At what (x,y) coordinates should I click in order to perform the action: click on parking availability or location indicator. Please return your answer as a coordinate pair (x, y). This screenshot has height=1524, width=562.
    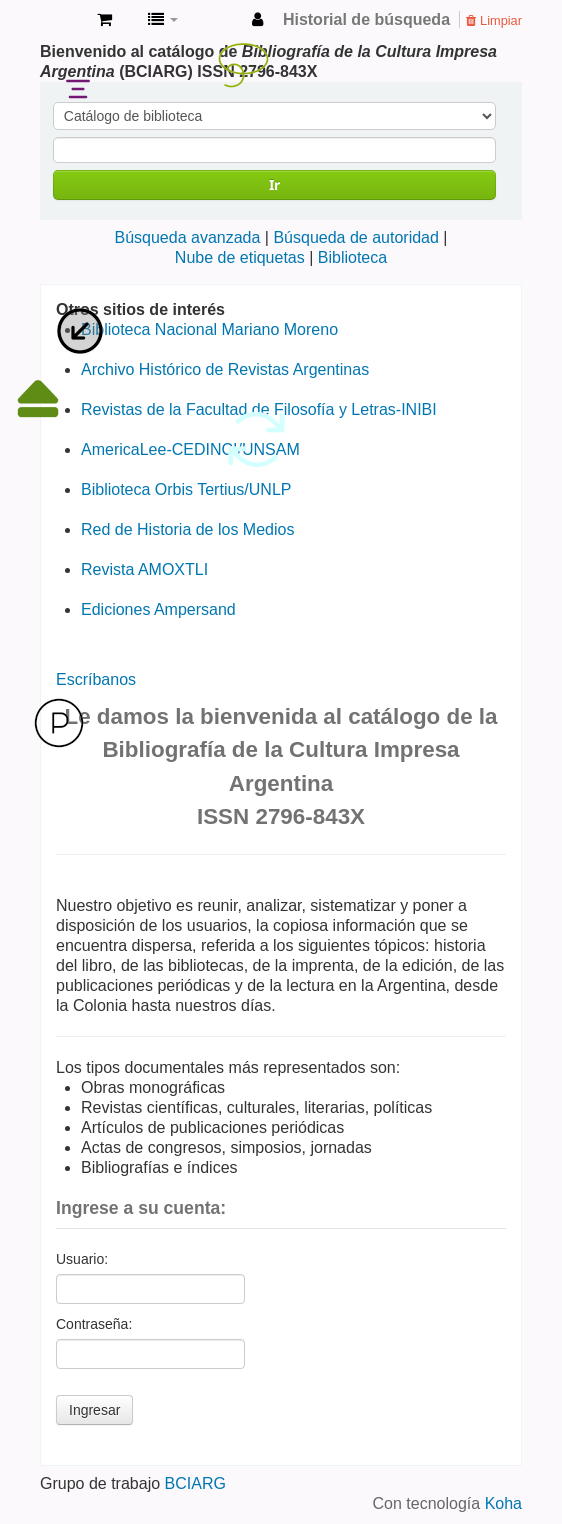
    Looking at the image, I should click on (59, 723).